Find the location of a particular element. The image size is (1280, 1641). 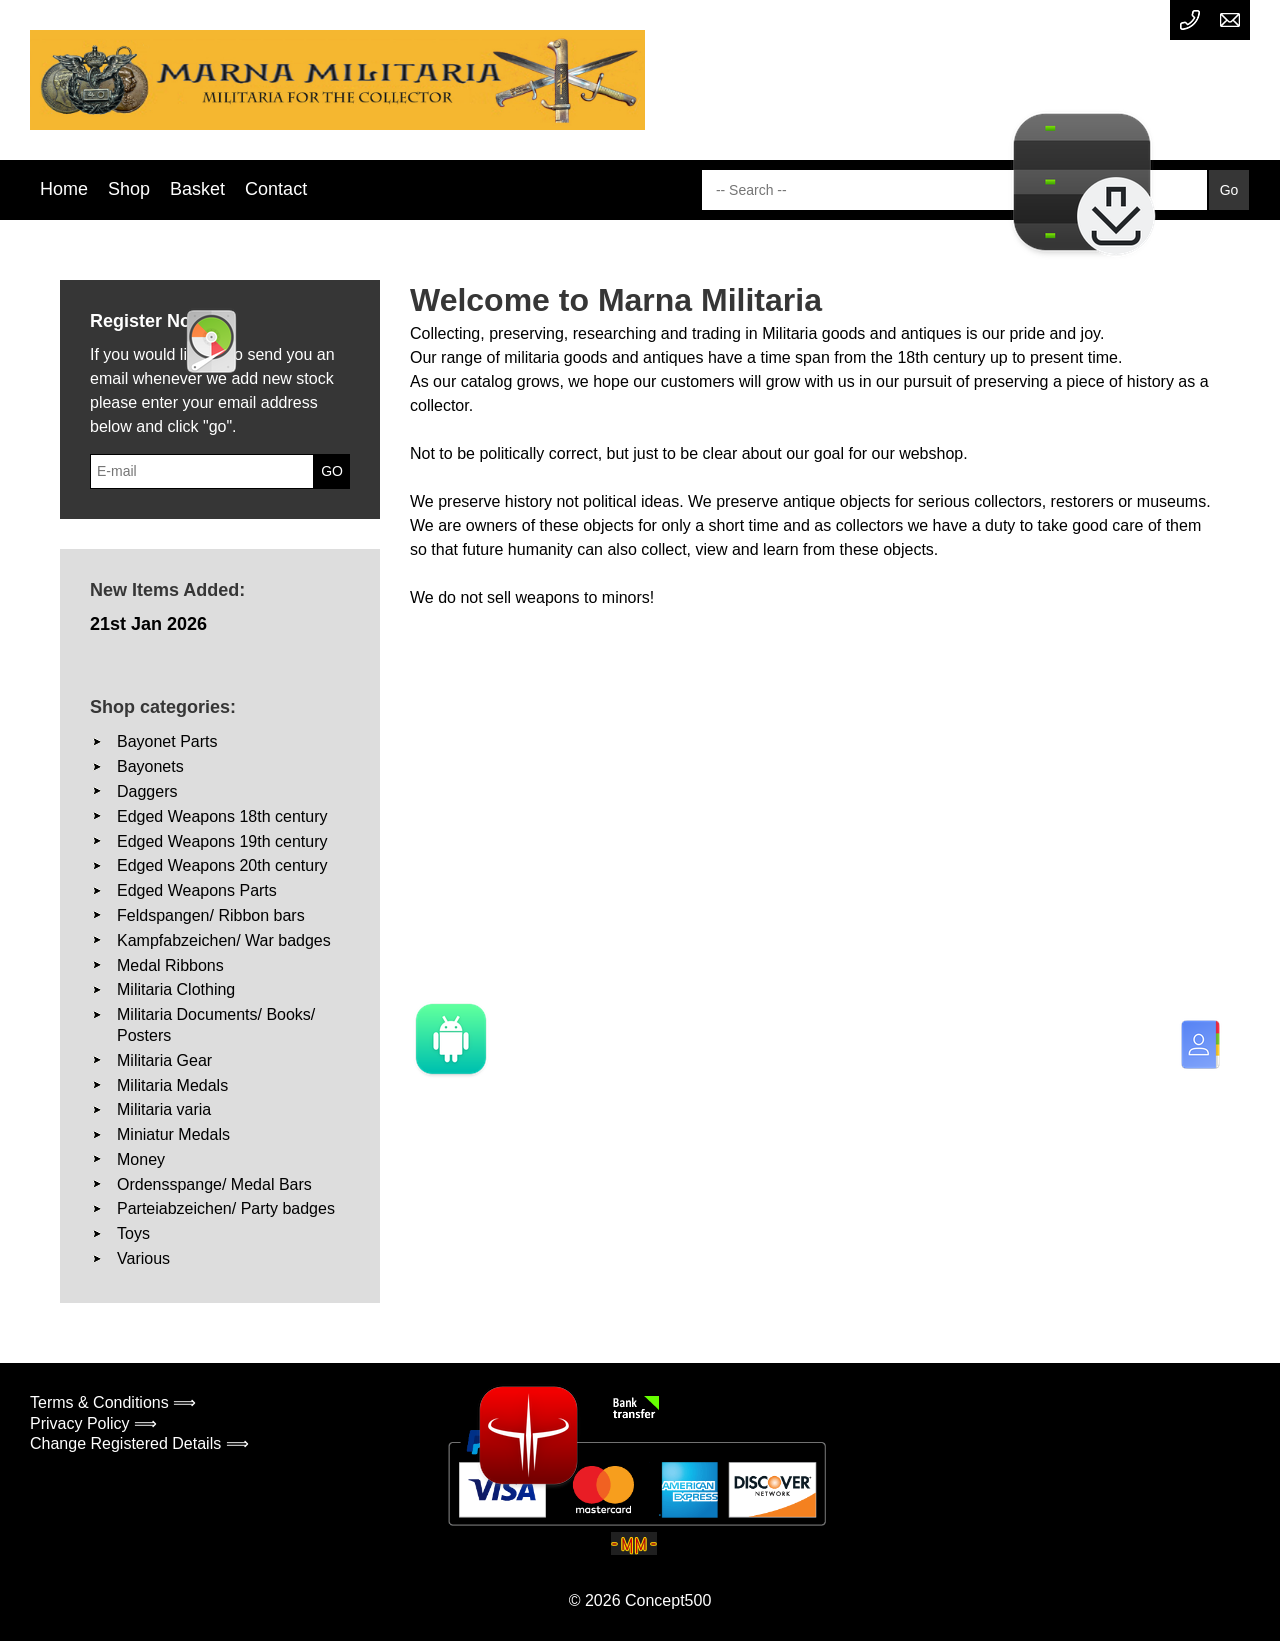

launch ioquake3 game engine is located at coordinates (528, 1435).